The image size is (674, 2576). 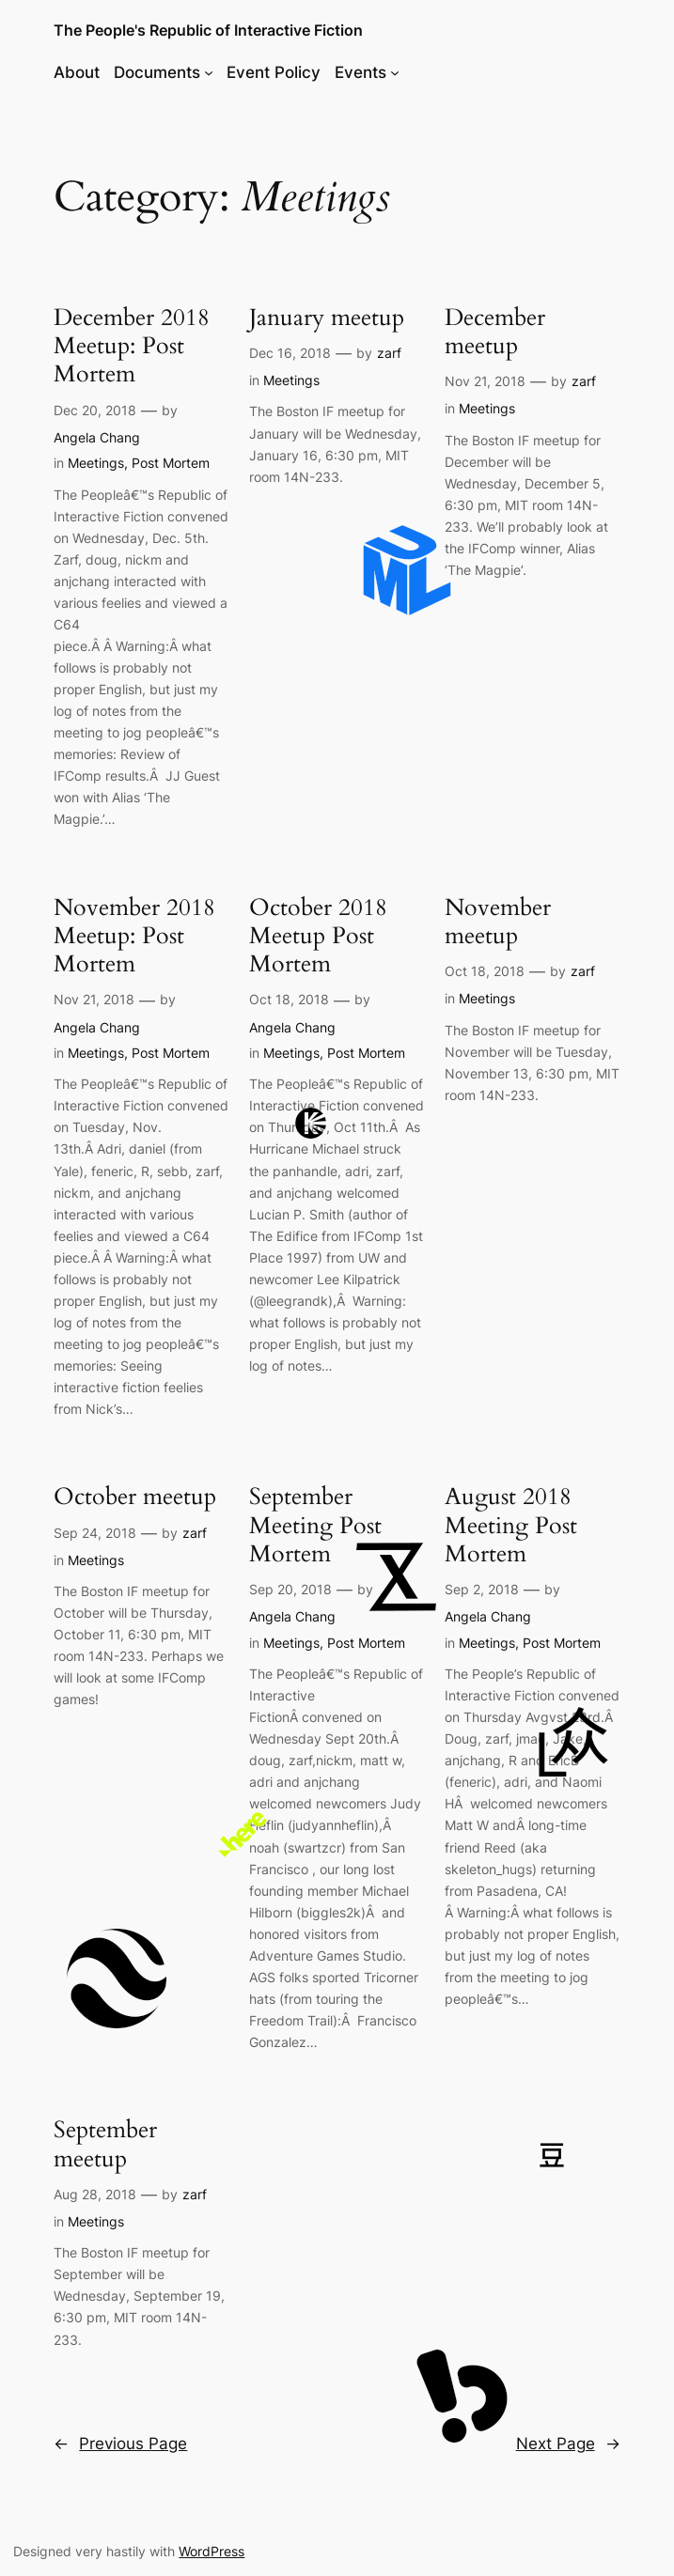 I want to click on tuxedo computers brand logo, so click(x=396, y=1576).